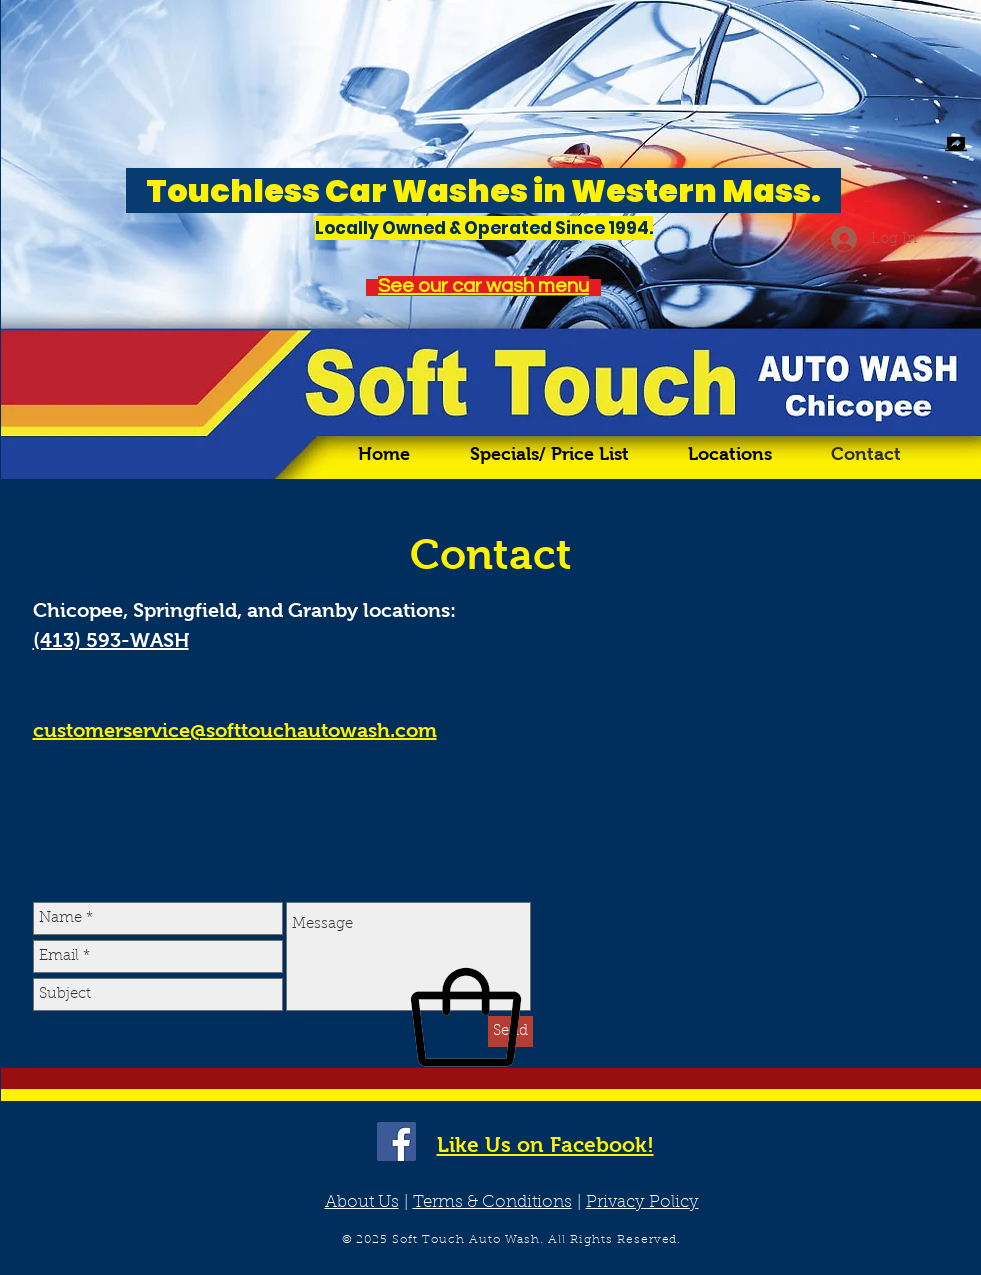  What do you see at coordinates (466, 1023) in the screenshot?
I see `view your shopping bag` at bounding box center [466, 1023].